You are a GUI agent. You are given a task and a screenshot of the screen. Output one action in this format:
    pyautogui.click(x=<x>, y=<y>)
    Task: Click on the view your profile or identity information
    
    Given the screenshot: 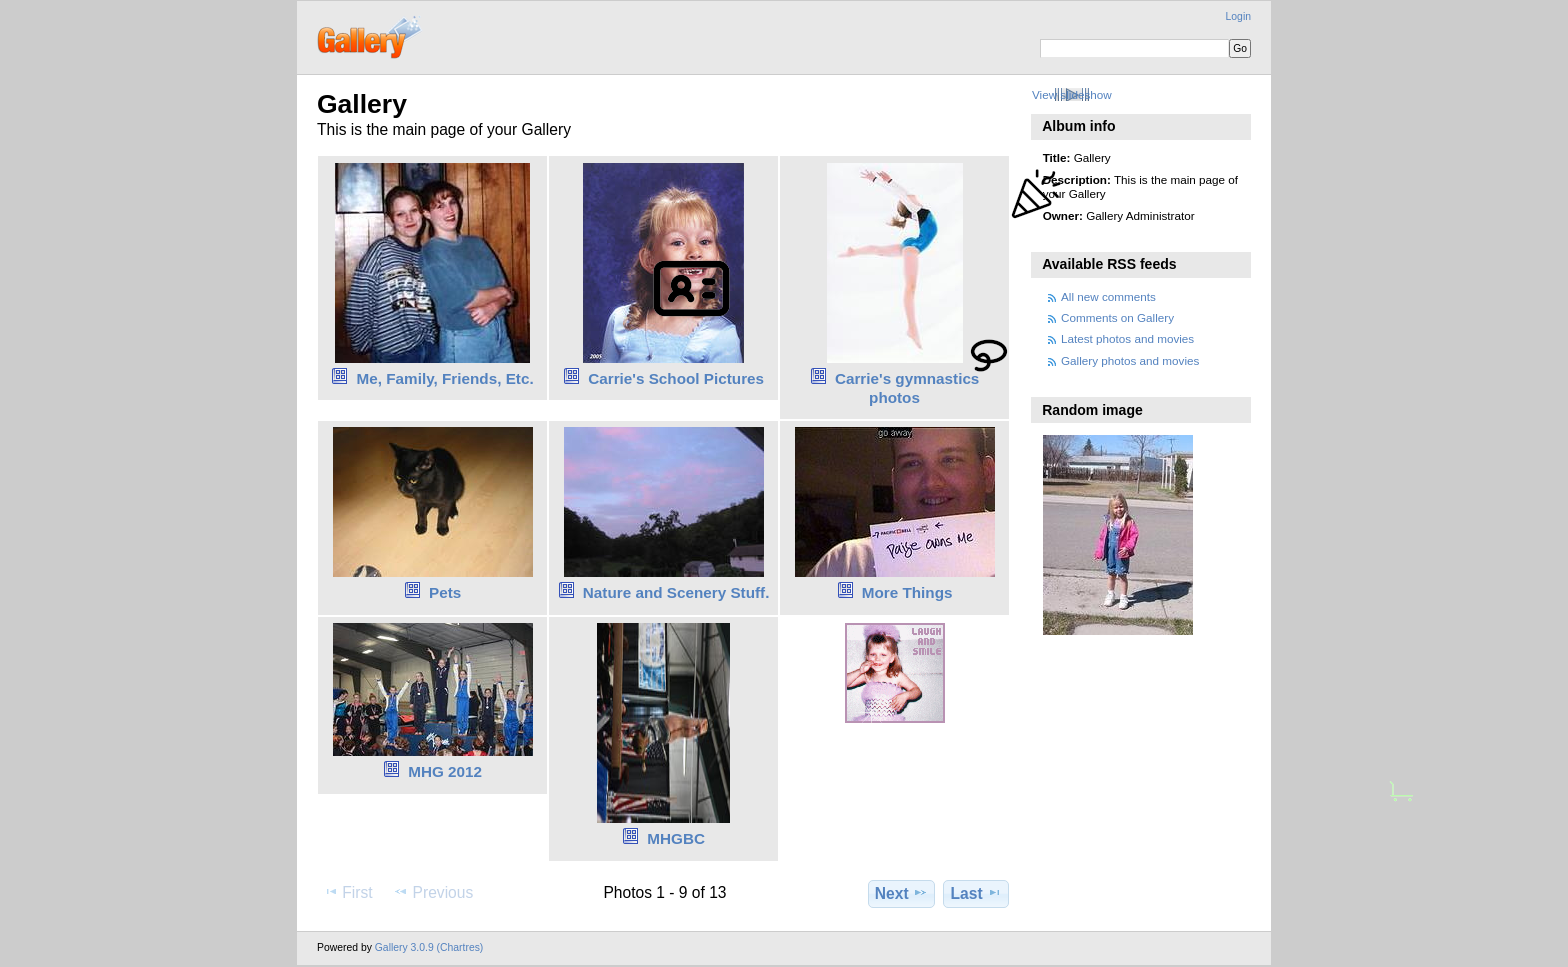 What is the action you would take?
    pyautogui.click(x=691, y=288)
    